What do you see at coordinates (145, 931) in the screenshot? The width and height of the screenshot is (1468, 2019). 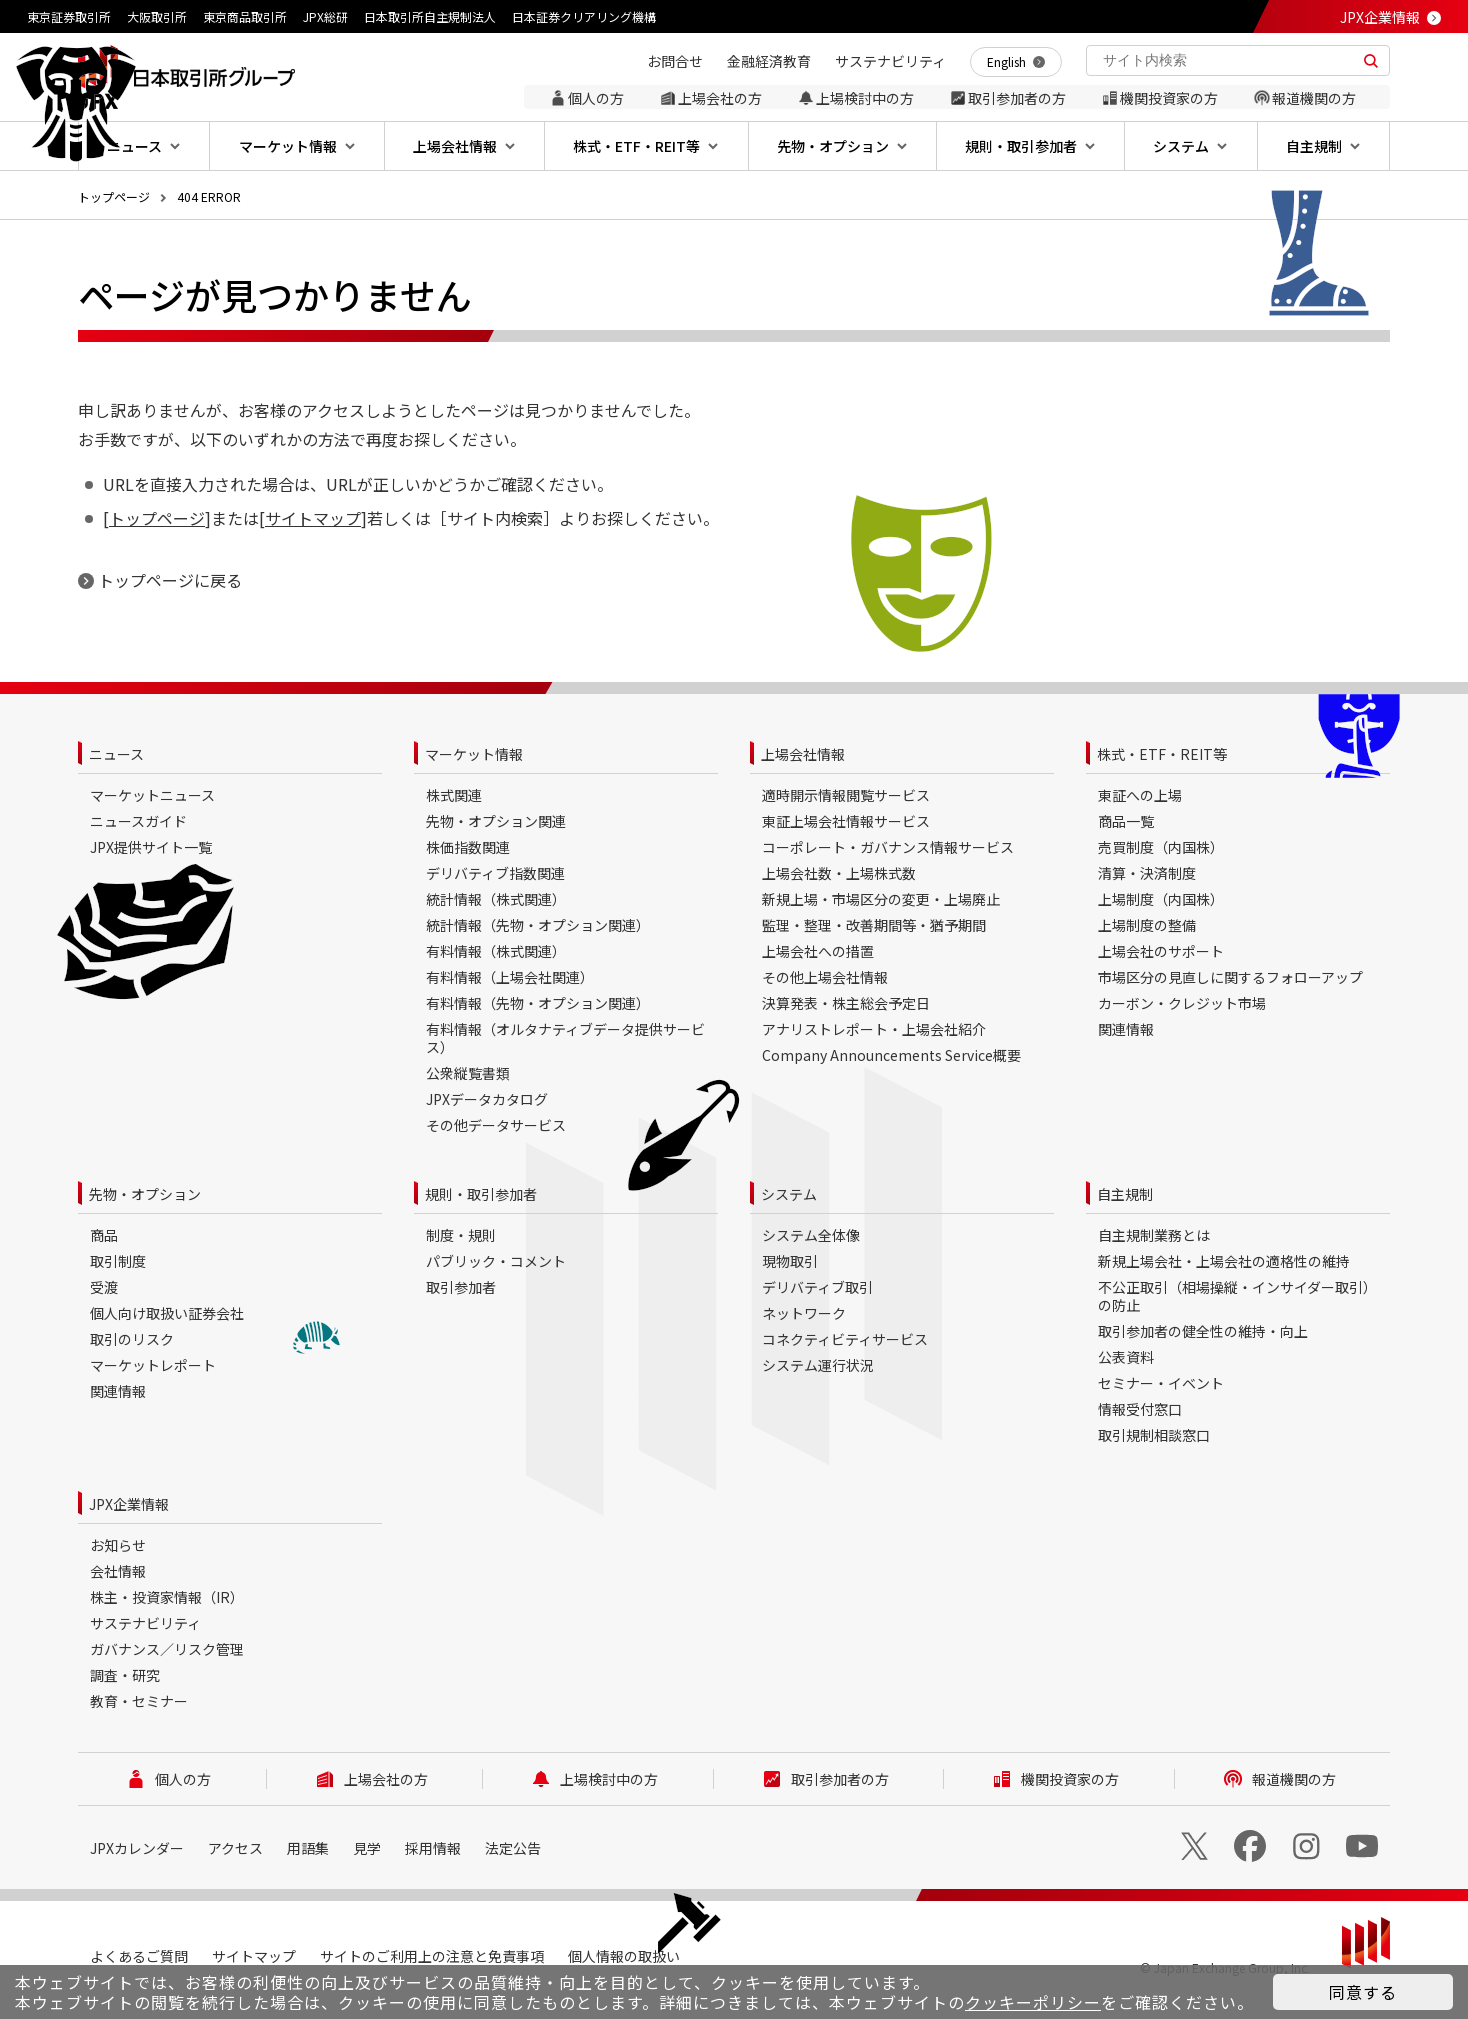 I see `indicates seafood or shellfish category` at bounding box center [145, 931].